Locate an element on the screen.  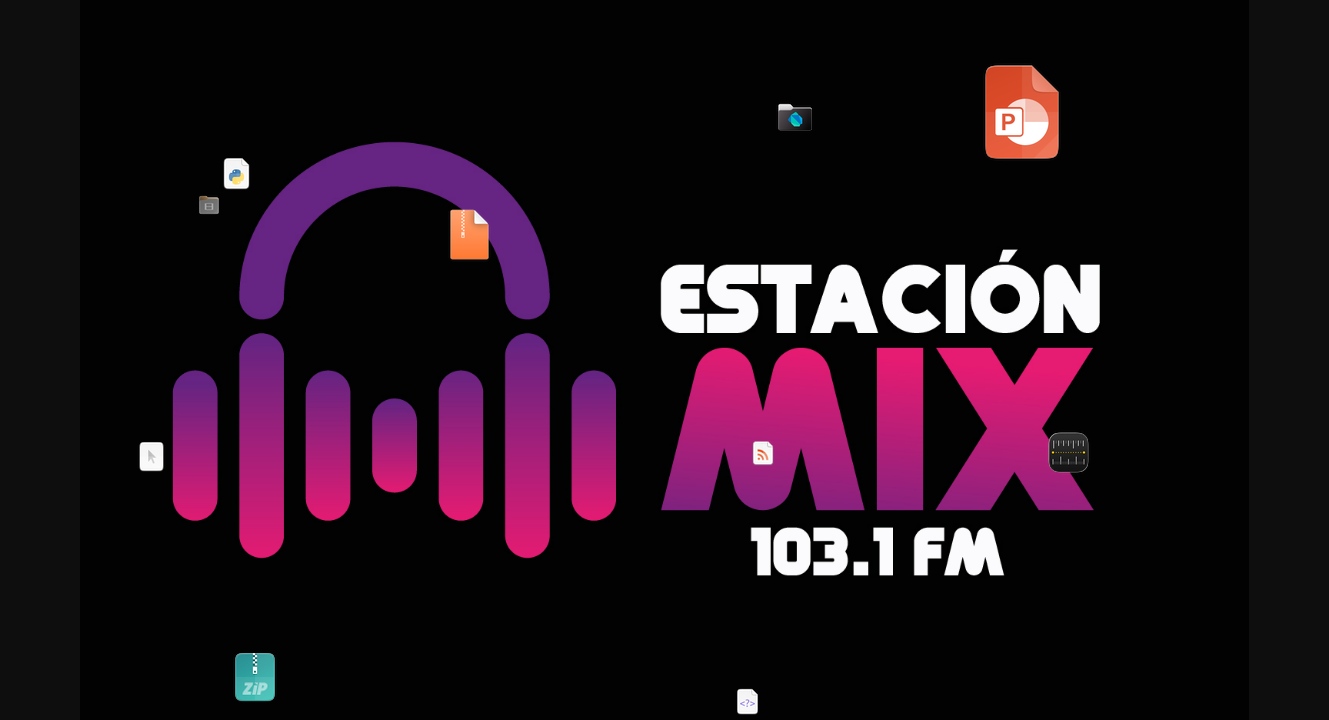
open the Measure app is located at coordinates (1068, 452).